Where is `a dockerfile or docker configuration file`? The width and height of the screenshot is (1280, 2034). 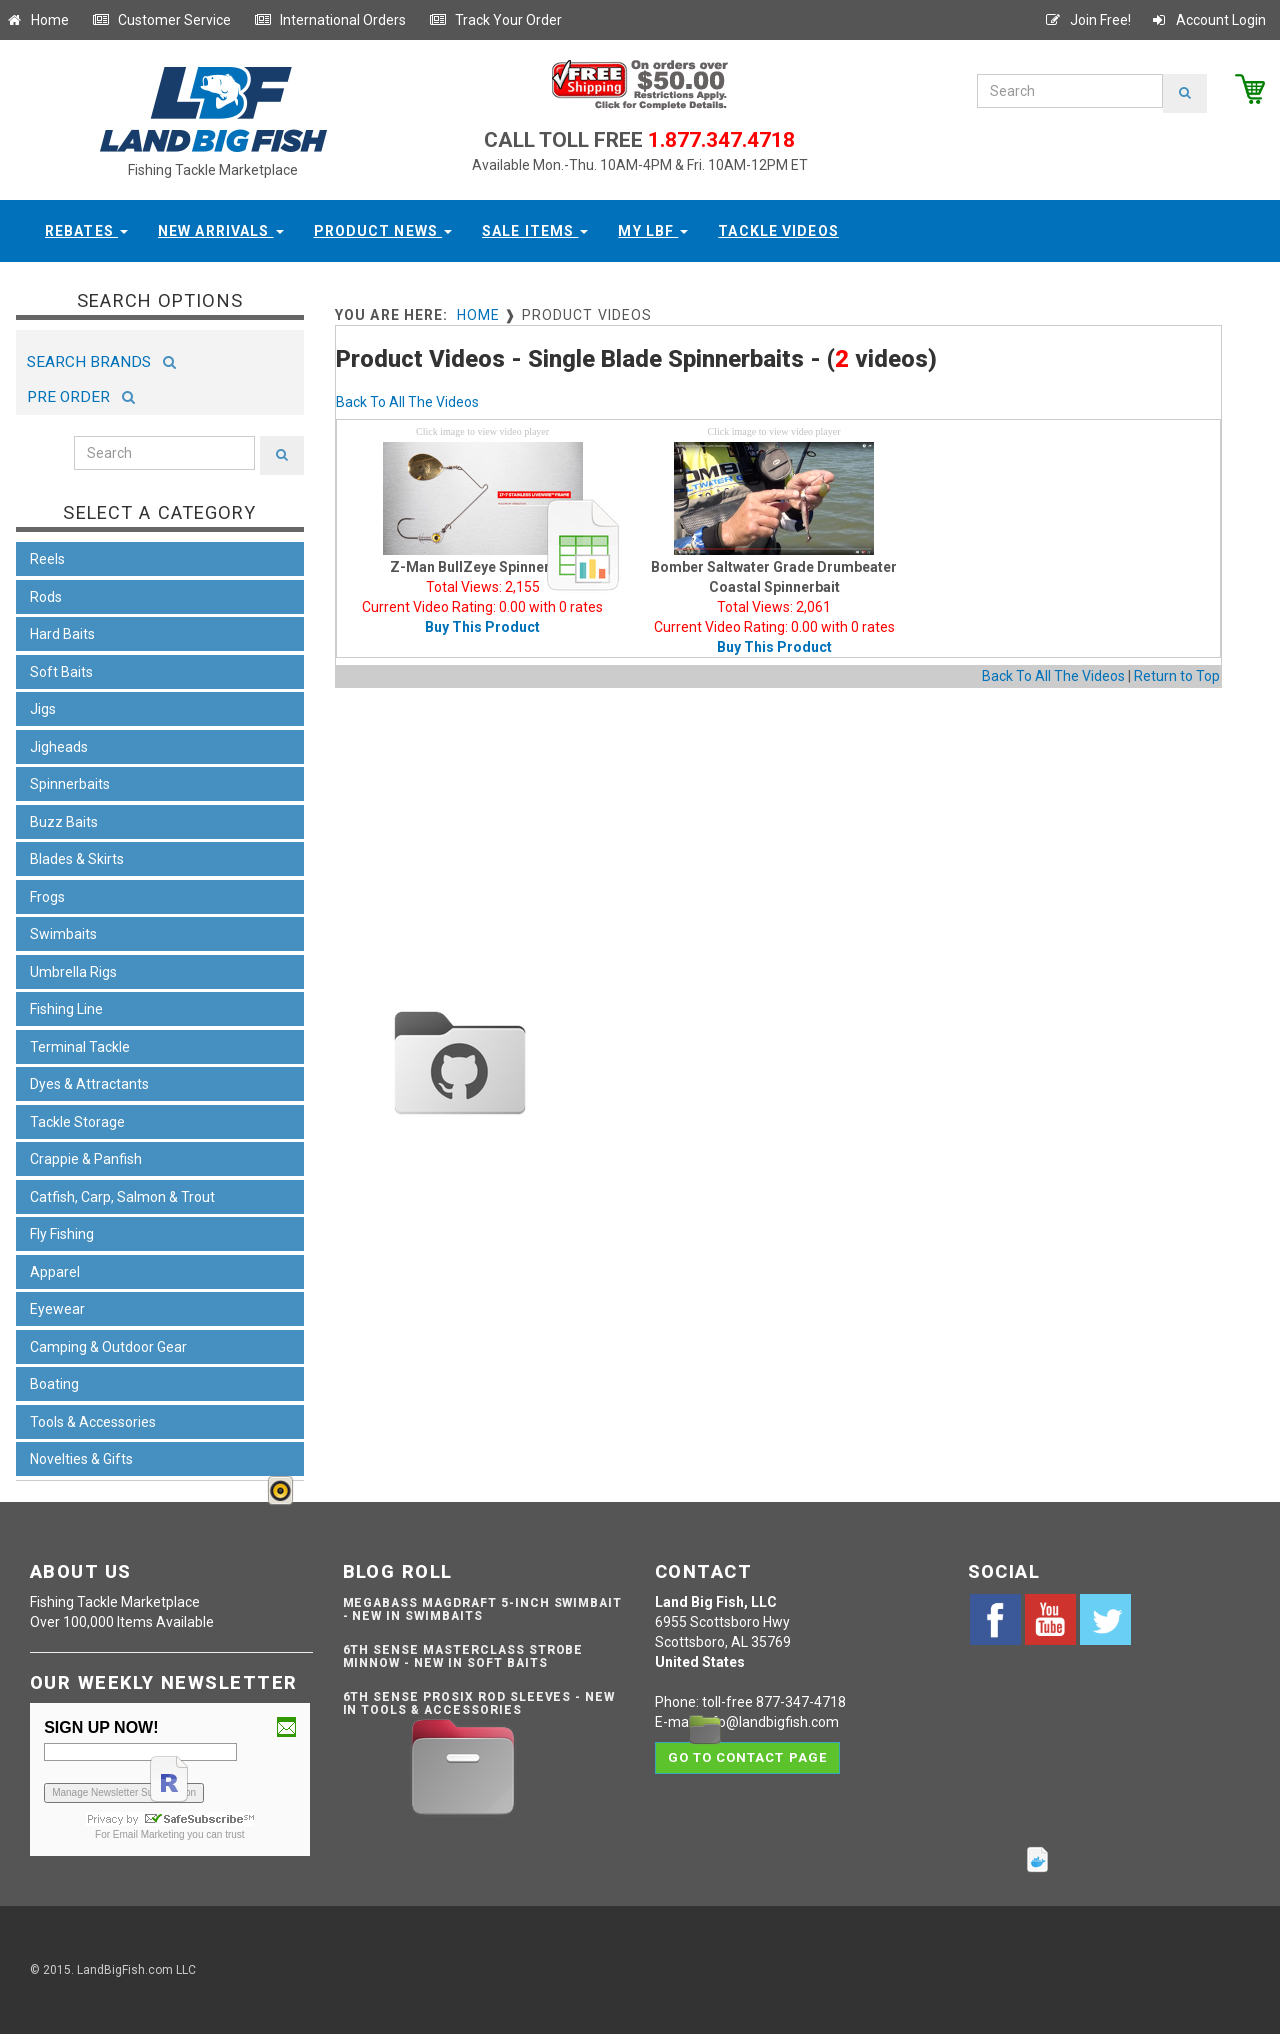
a dockerfile or docker configuration file is located at coordinates (1037, 1859).